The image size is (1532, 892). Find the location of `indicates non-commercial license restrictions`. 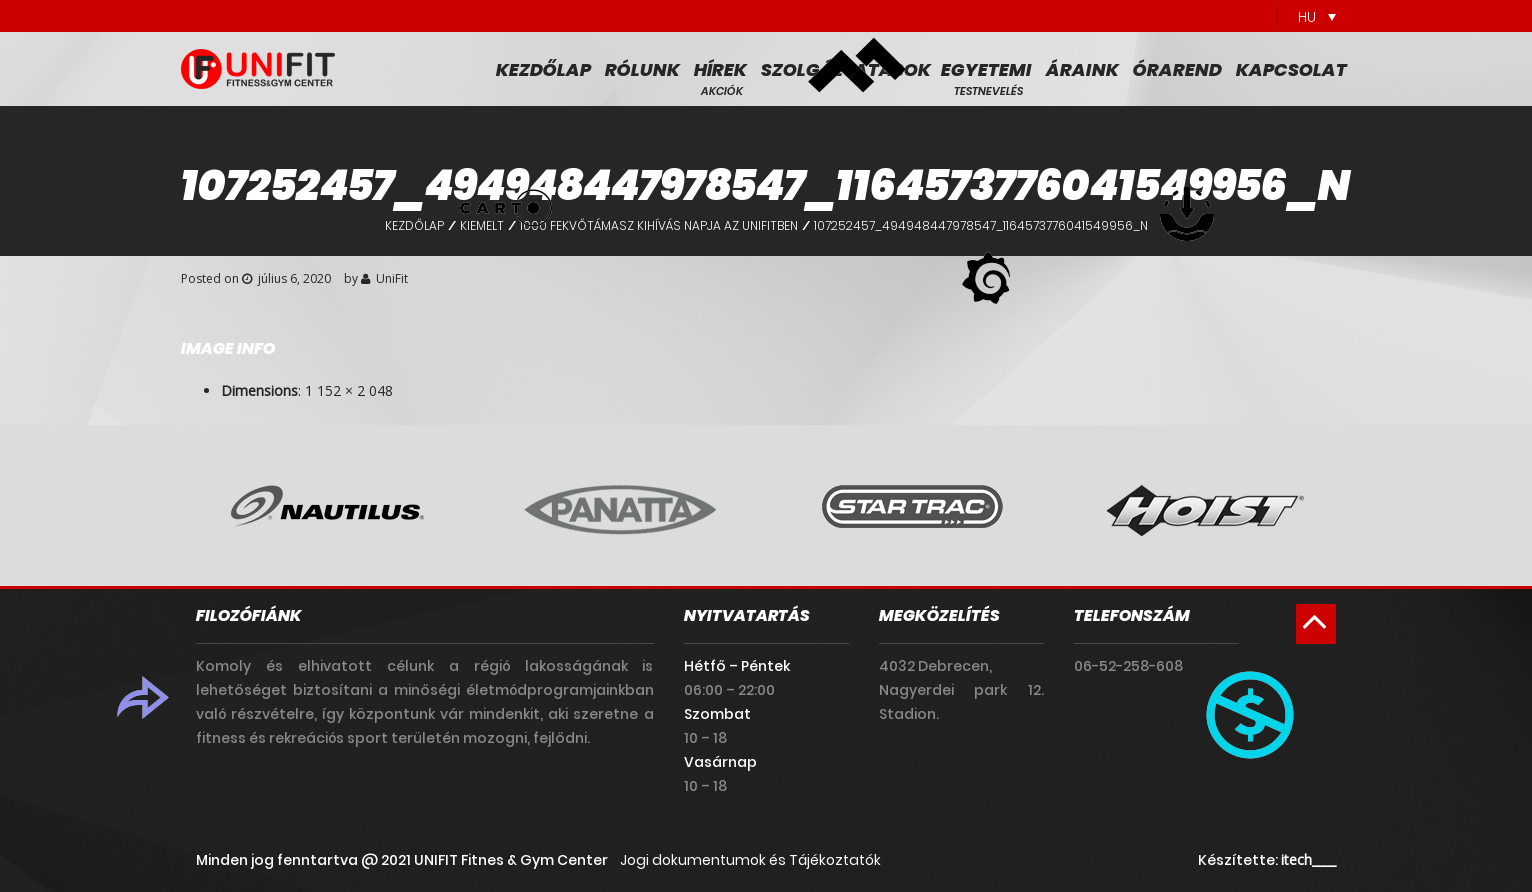

indicates non-commercial license restrictions is located at coordinates (1250, 715).